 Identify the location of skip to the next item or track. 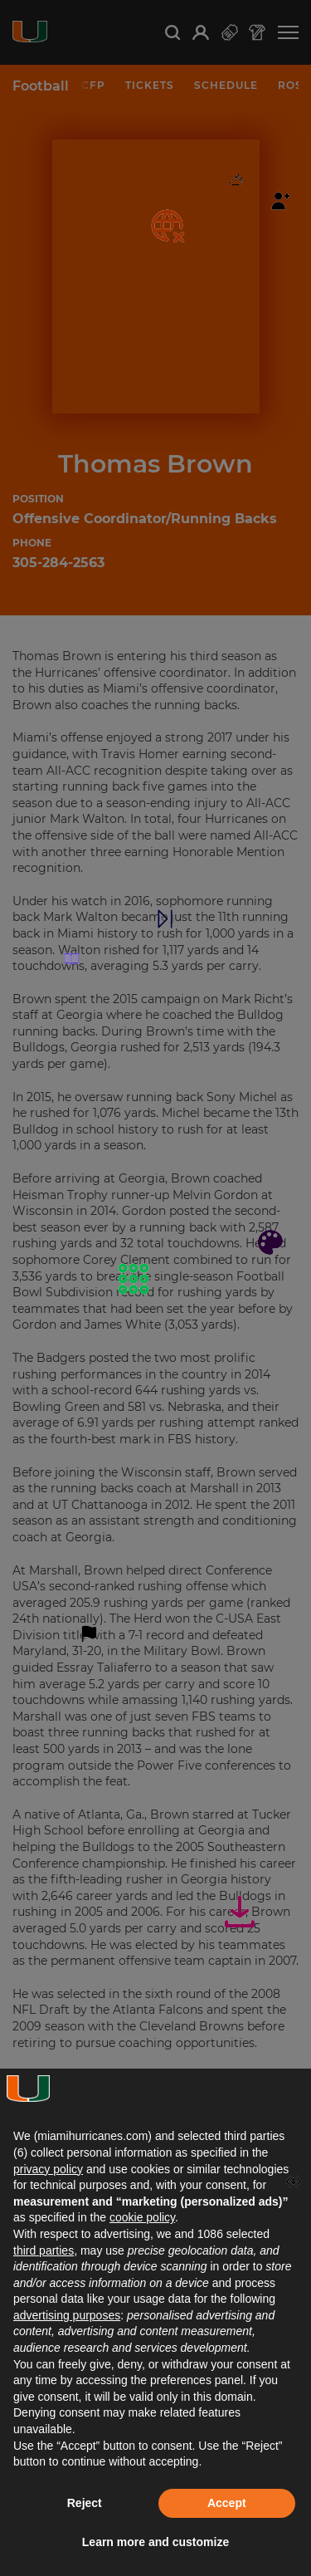
(165, 918).